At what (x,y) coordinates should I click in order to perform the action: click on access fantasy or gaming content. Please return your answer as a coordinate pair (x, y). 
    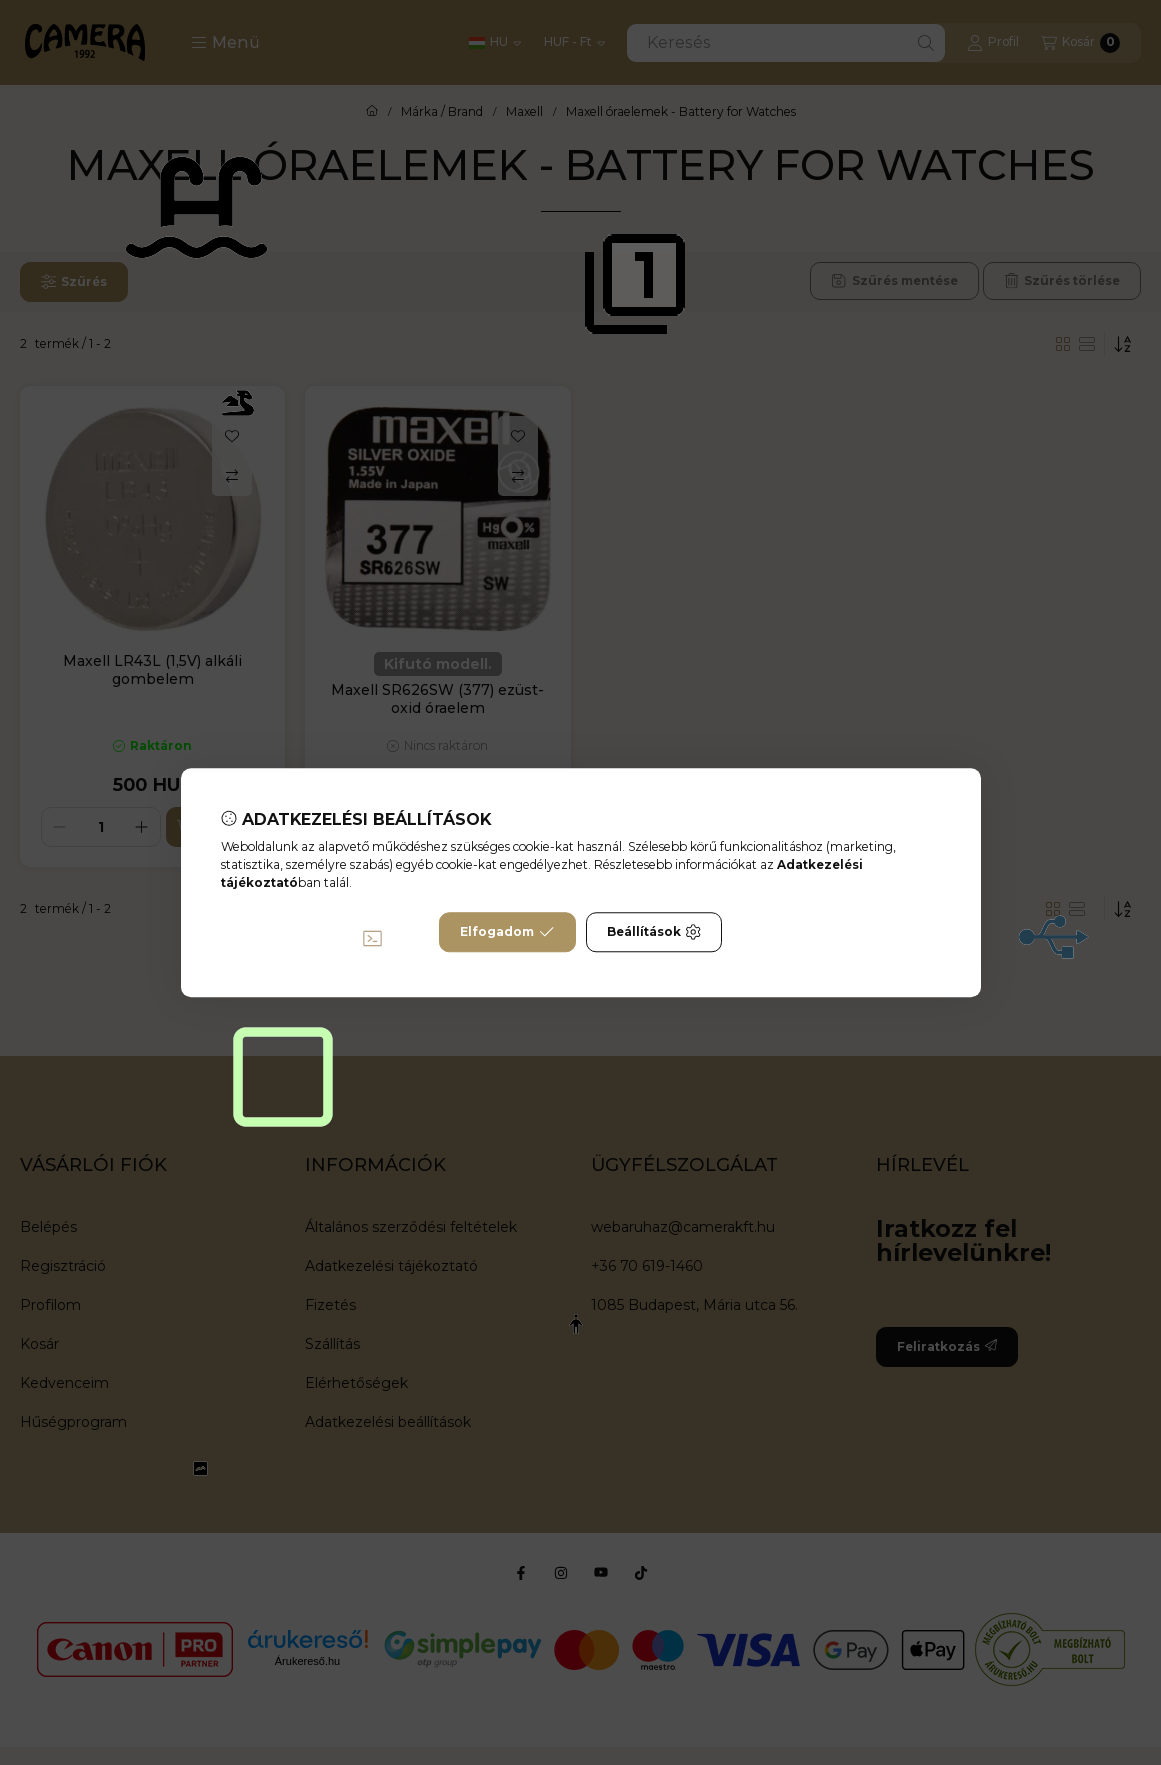
    Looking at the image, I should click on (238, 403).